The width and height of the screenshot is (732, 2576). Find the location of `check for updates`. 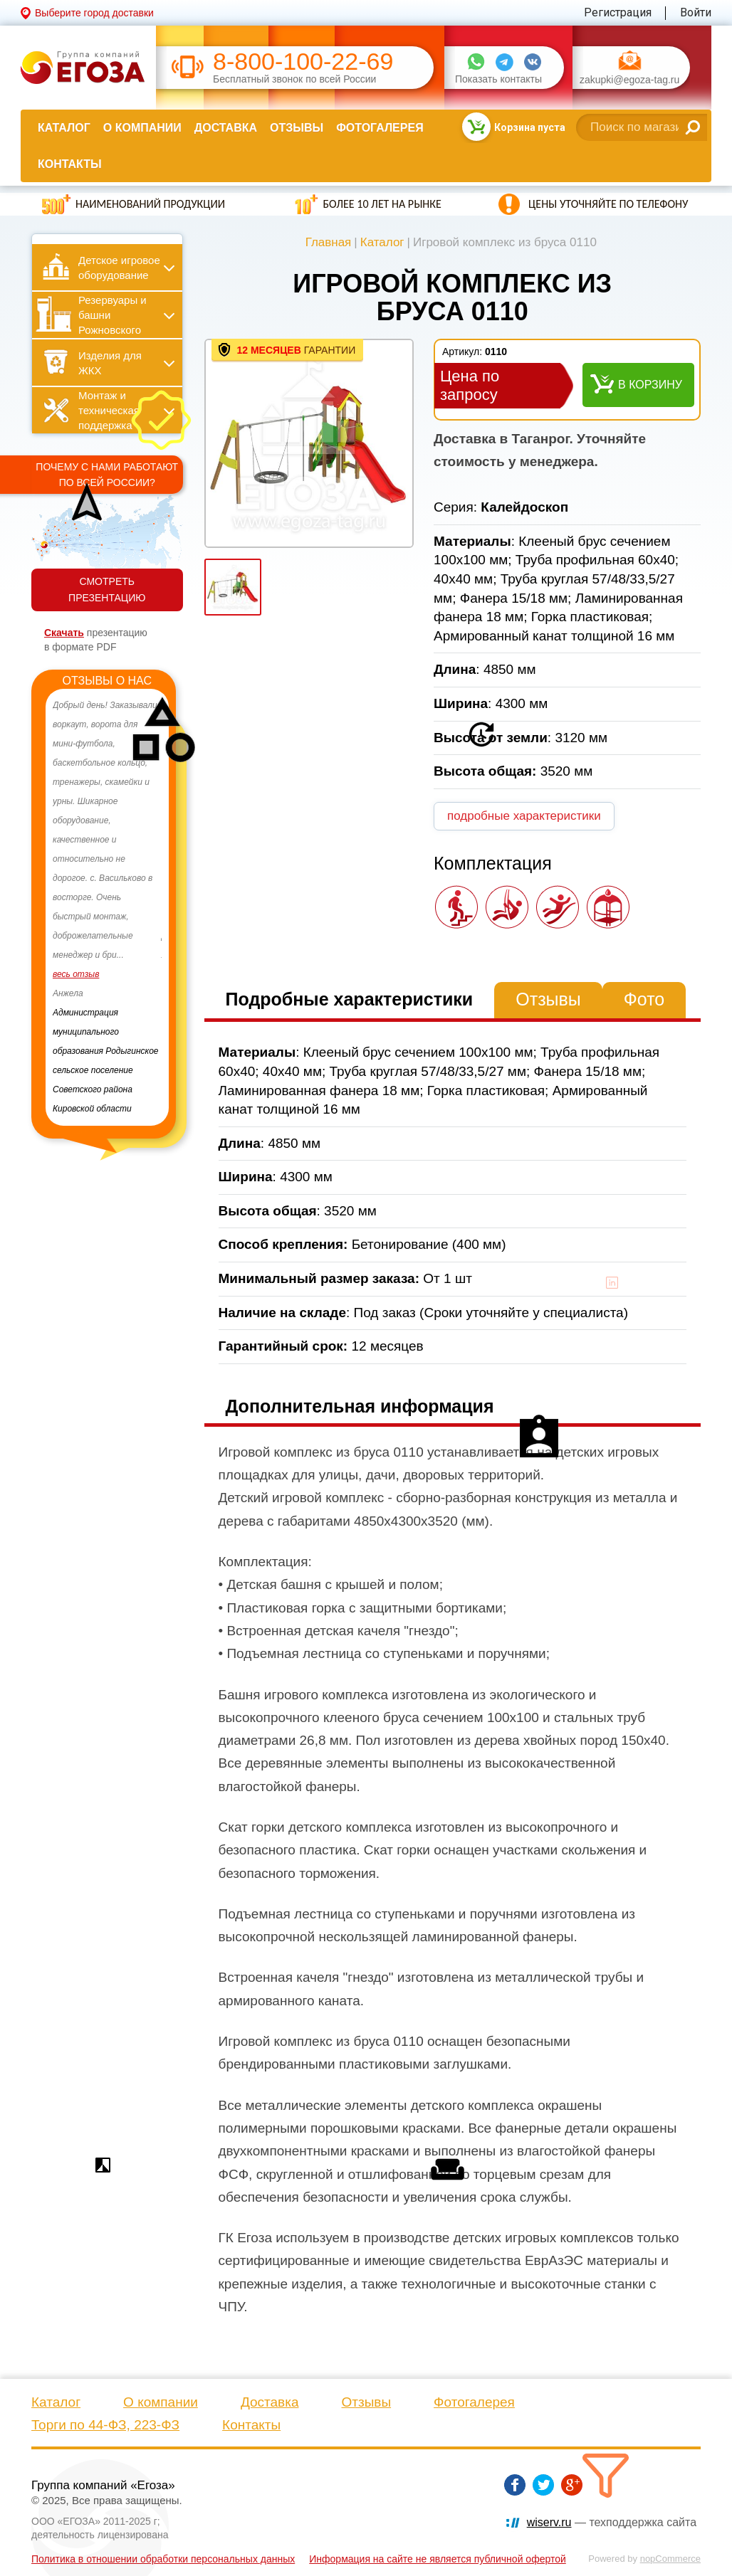

check for updates is located at coordinates (481, 734).